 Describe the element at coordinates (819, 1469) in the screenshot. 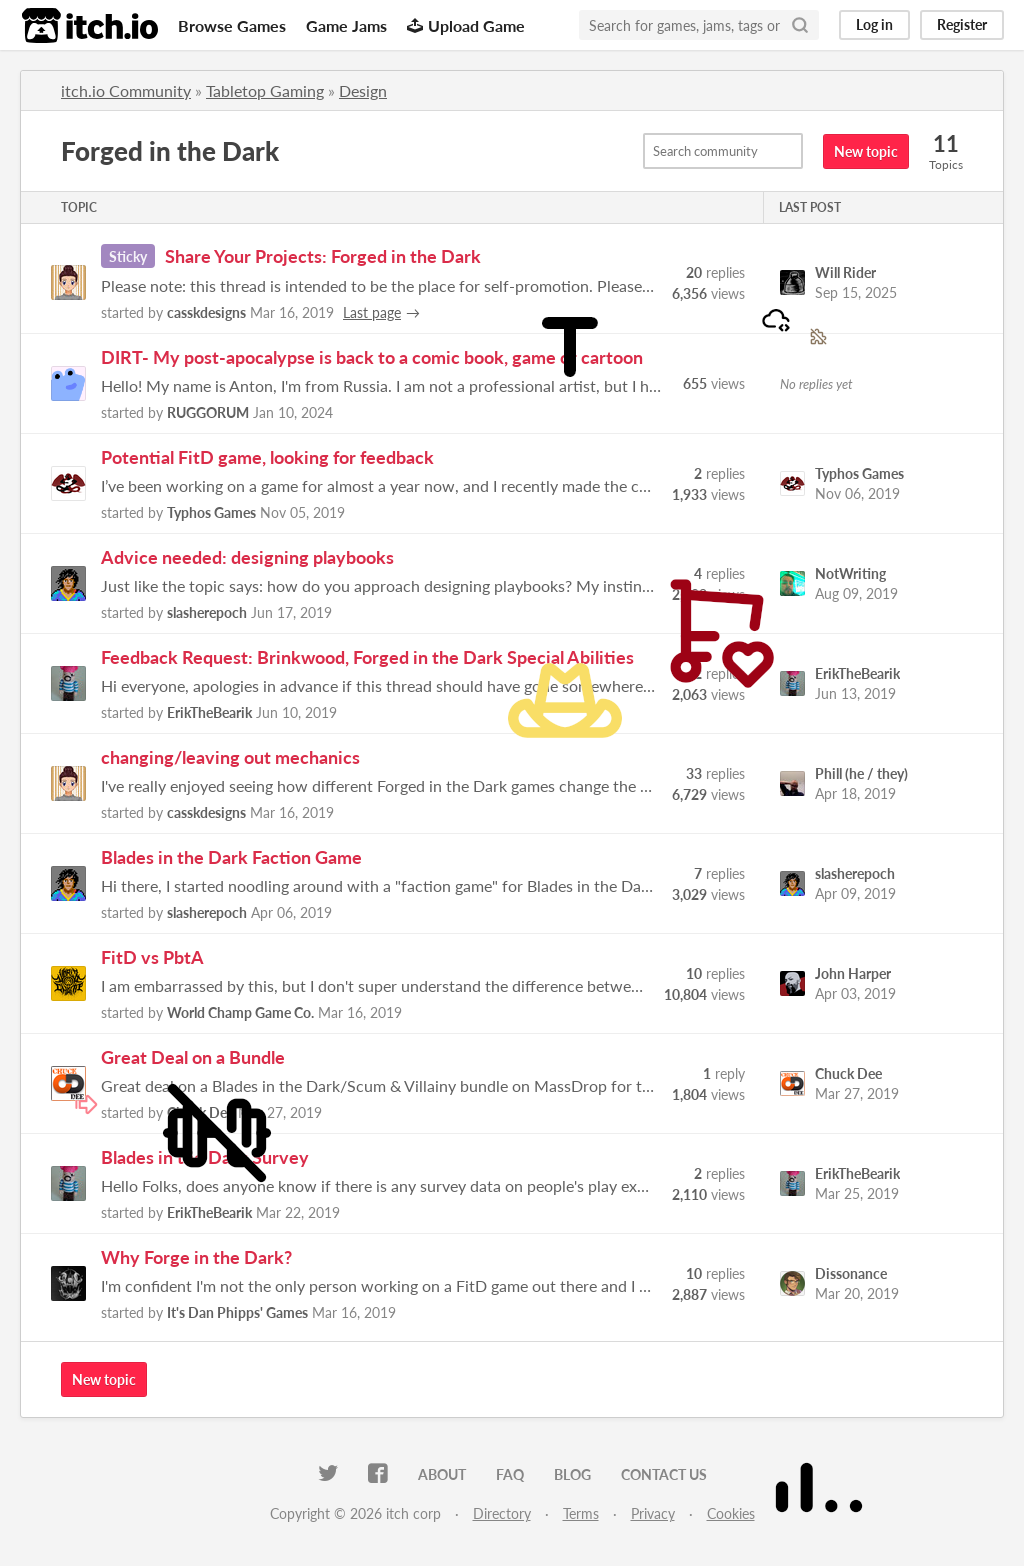

I see `indicates moderate signal strength` at that location.